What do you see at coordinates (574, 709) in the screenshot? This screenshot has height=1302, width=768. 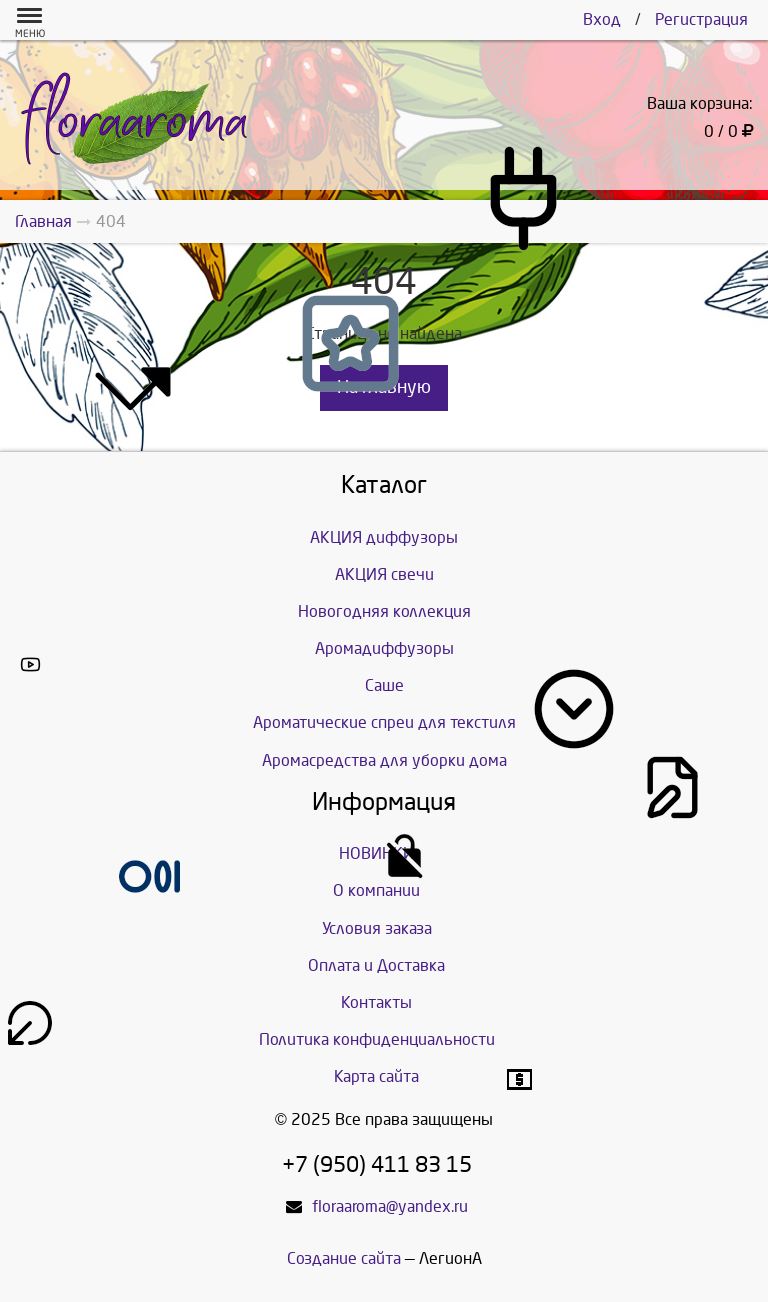 I see `expand to show more content` at bounding box center [574, 709].